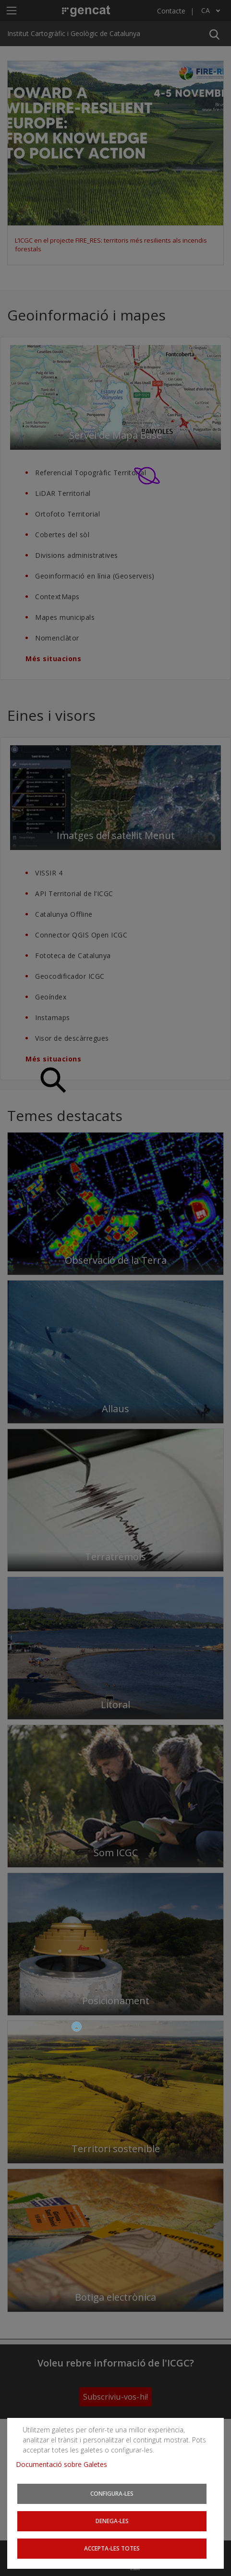 This screenshot has width=231, height=2576. I want to click on explore global or worldwide content, so click(147, 476).